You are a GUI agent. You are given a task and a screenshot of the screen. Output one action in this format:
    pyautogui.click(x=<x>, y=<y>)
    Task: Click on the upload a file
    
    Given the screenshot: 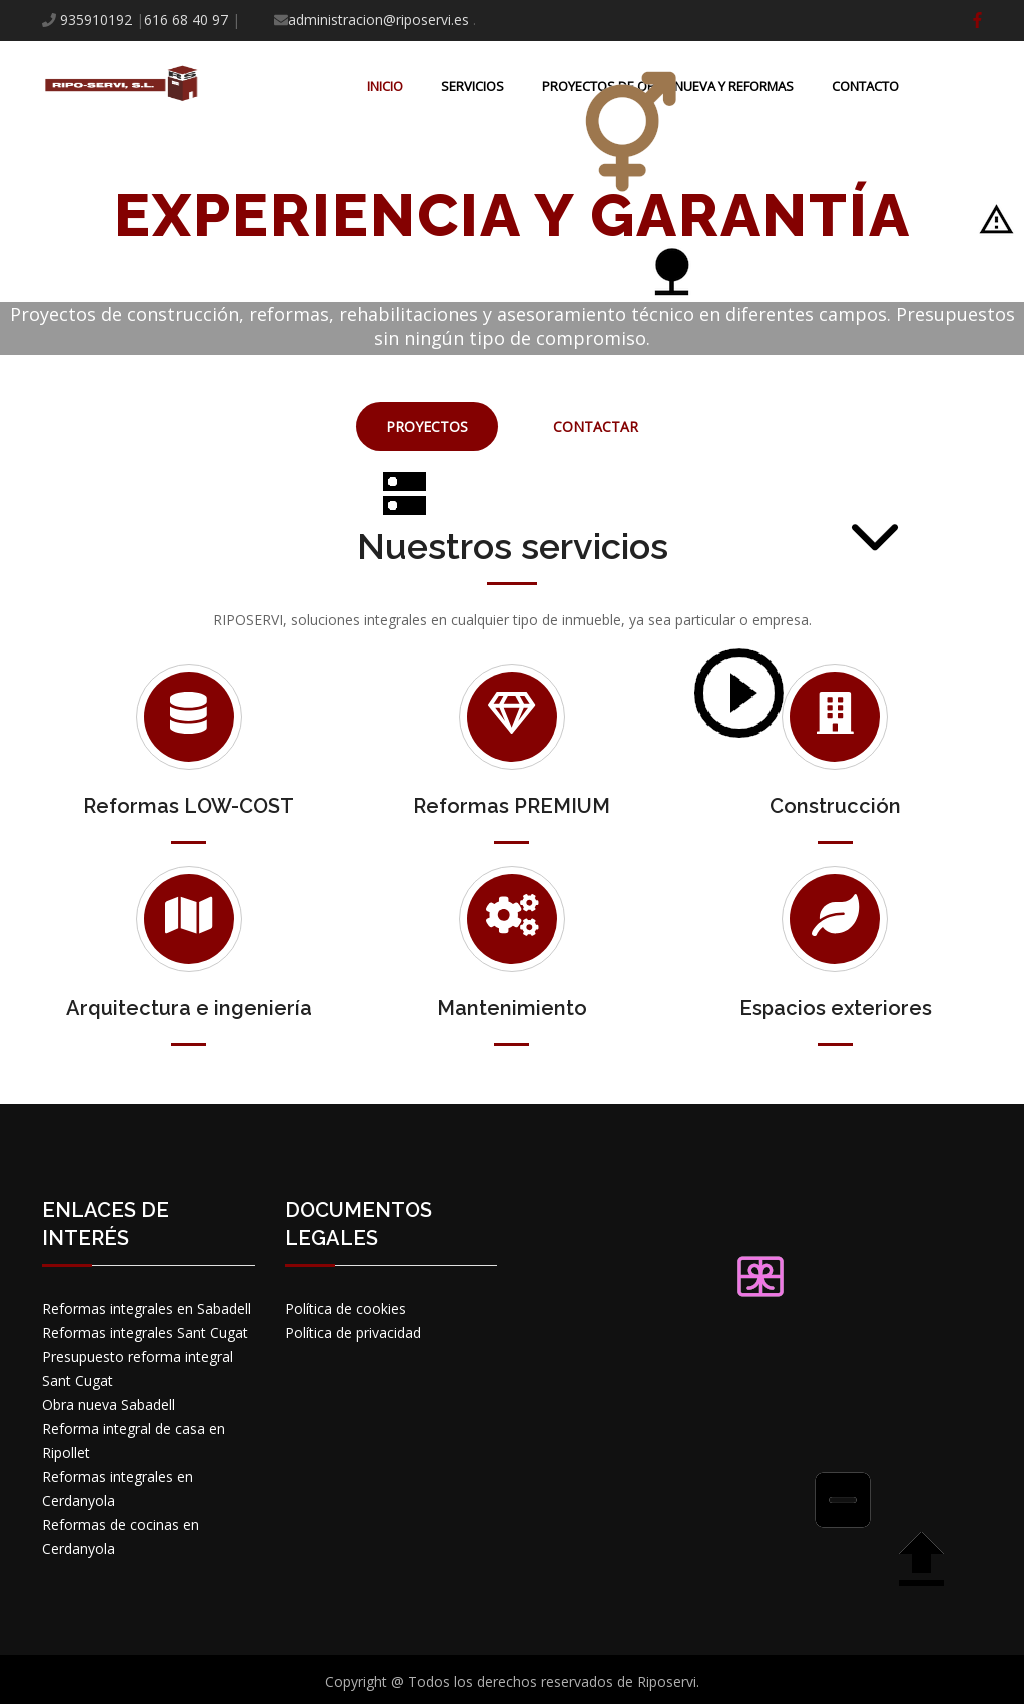 What is the action you would take?
    pyautogui.click(x=921, y=1560)
    